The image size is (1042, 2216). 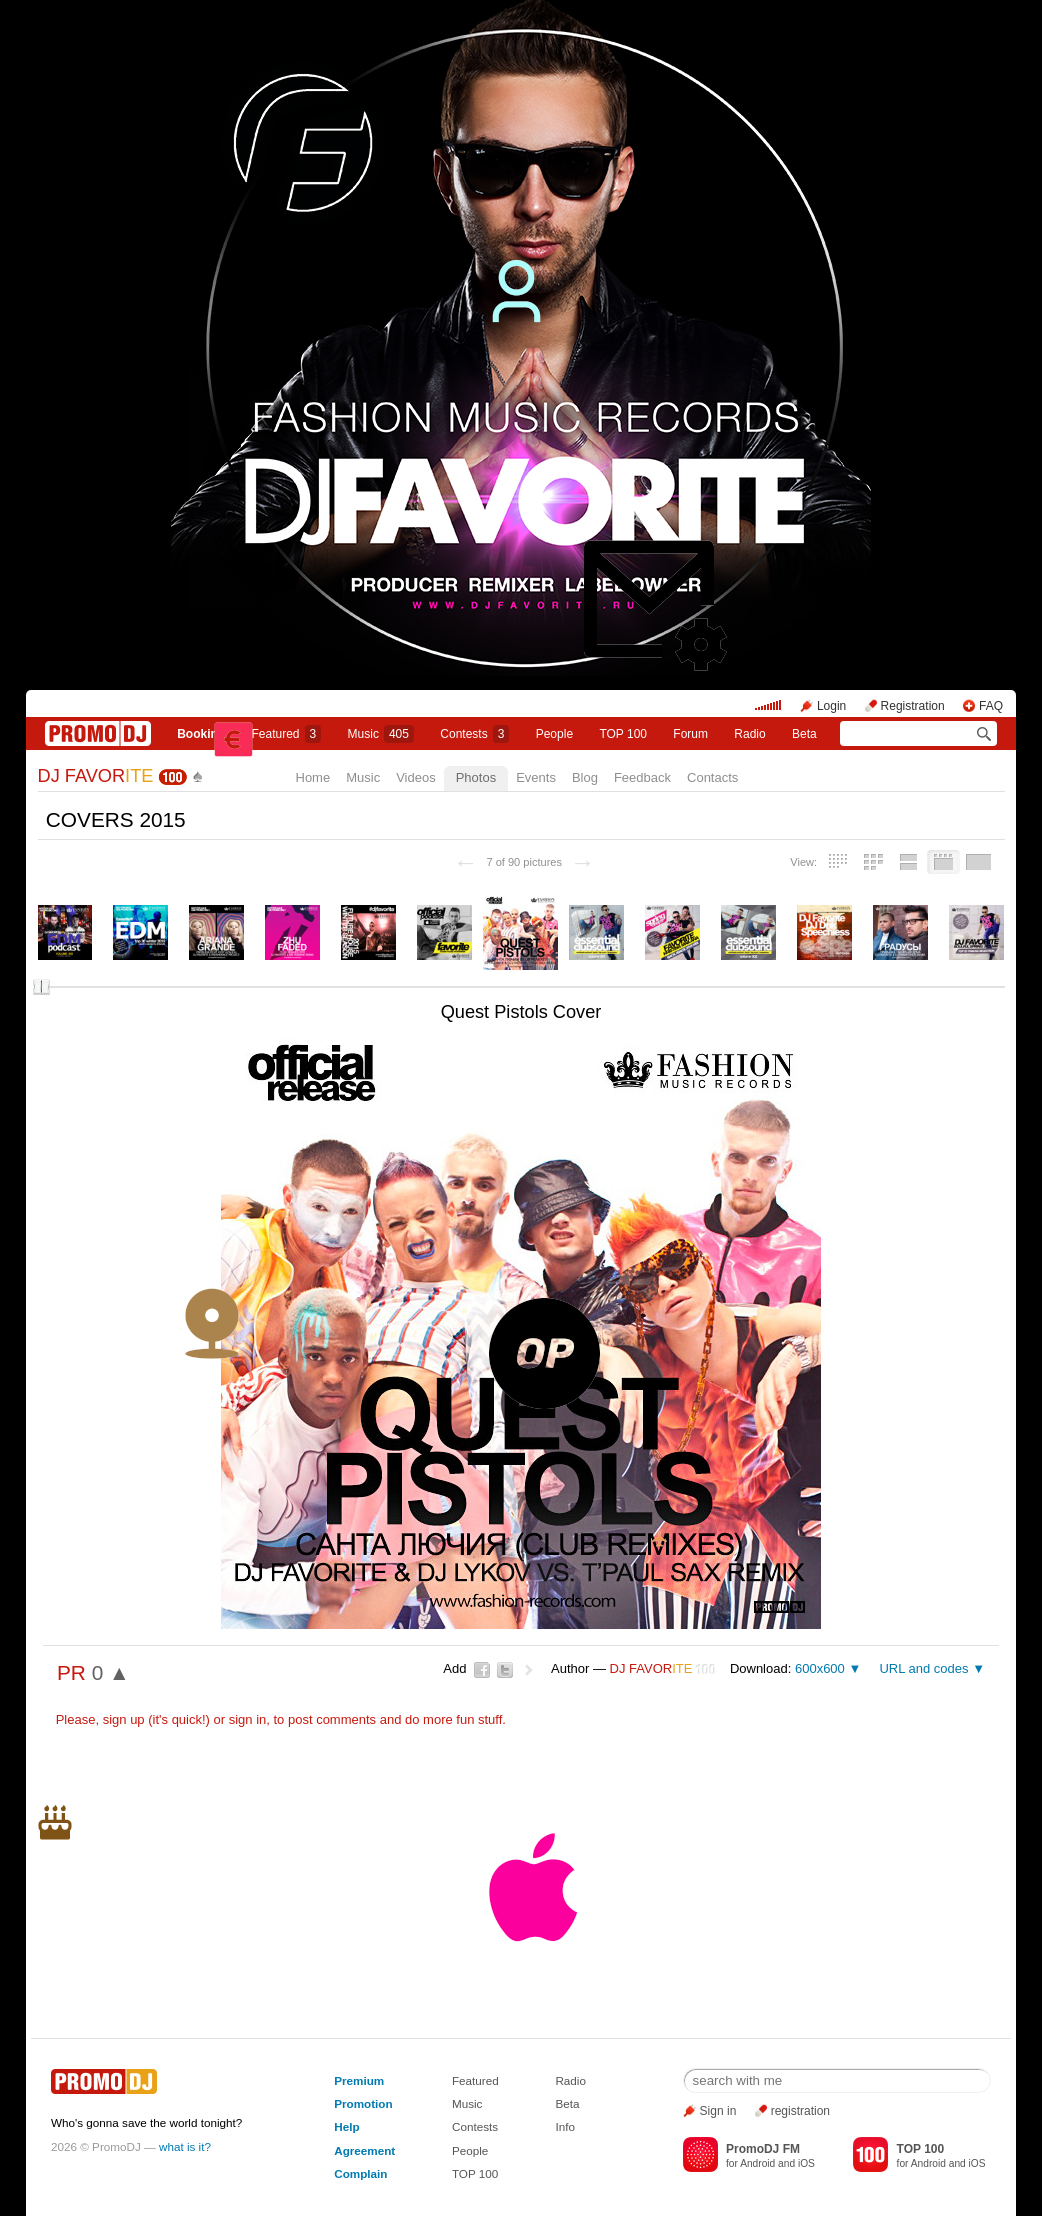 I want to click on view birthday or celebration events, so click(x=55, y=1823).